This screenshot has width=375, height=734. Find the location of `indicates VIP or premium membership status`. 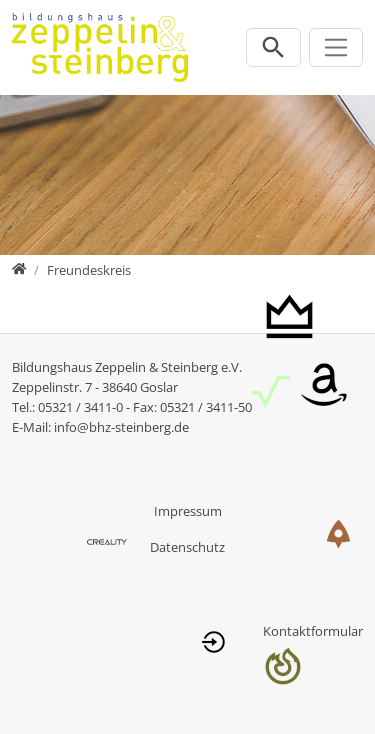

indicates VIP or premium membership status is located at coordinates (289, 317).